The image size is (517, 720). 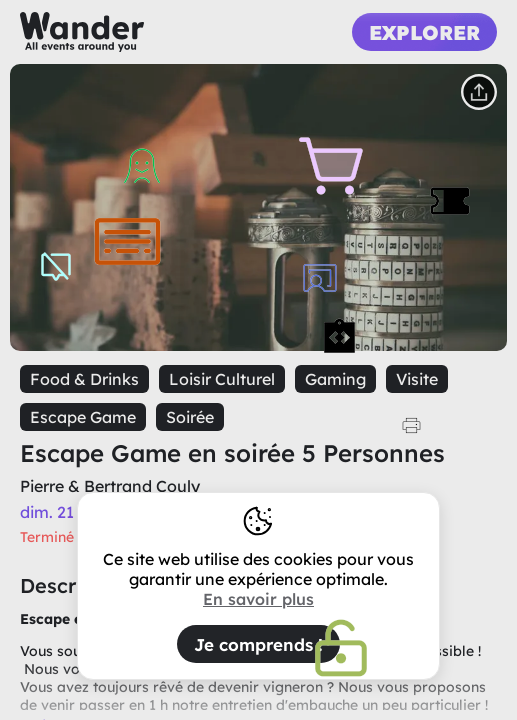 I want to click on view integration or embed code, so click(x=339, y=337).